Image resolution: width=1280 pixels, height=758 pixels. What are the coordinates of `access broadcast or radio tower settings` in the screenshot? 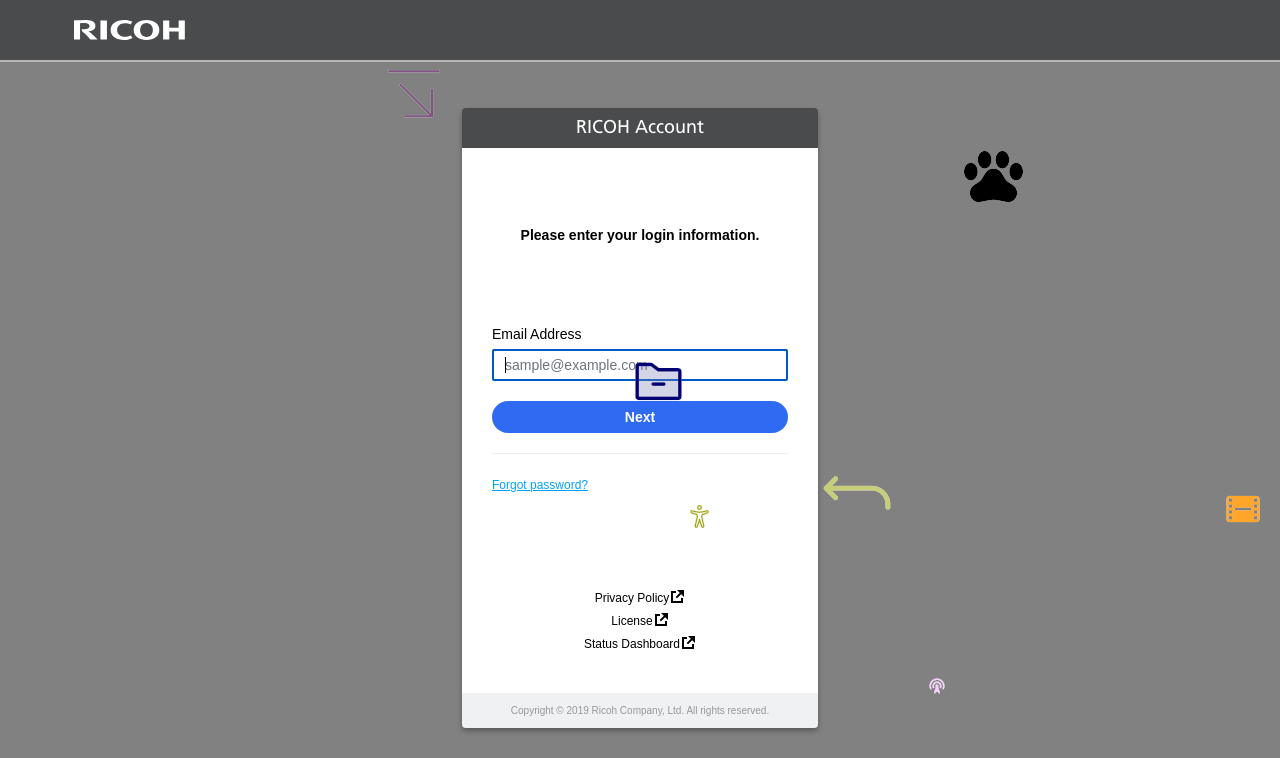 It's located at (937, 686).